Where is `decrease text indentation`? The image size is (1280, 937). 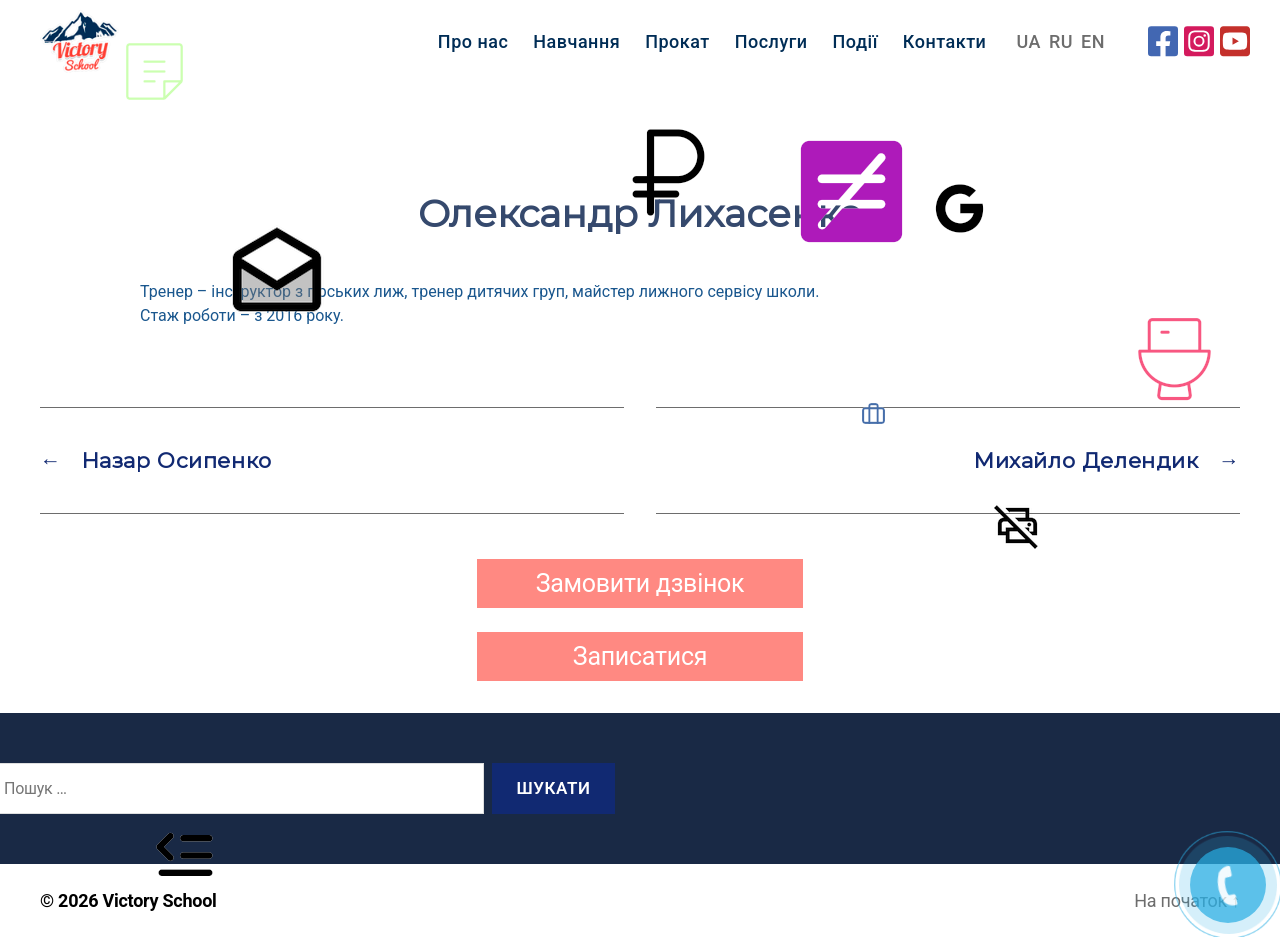
decrease text indentation is located at coordinates (185, 855).